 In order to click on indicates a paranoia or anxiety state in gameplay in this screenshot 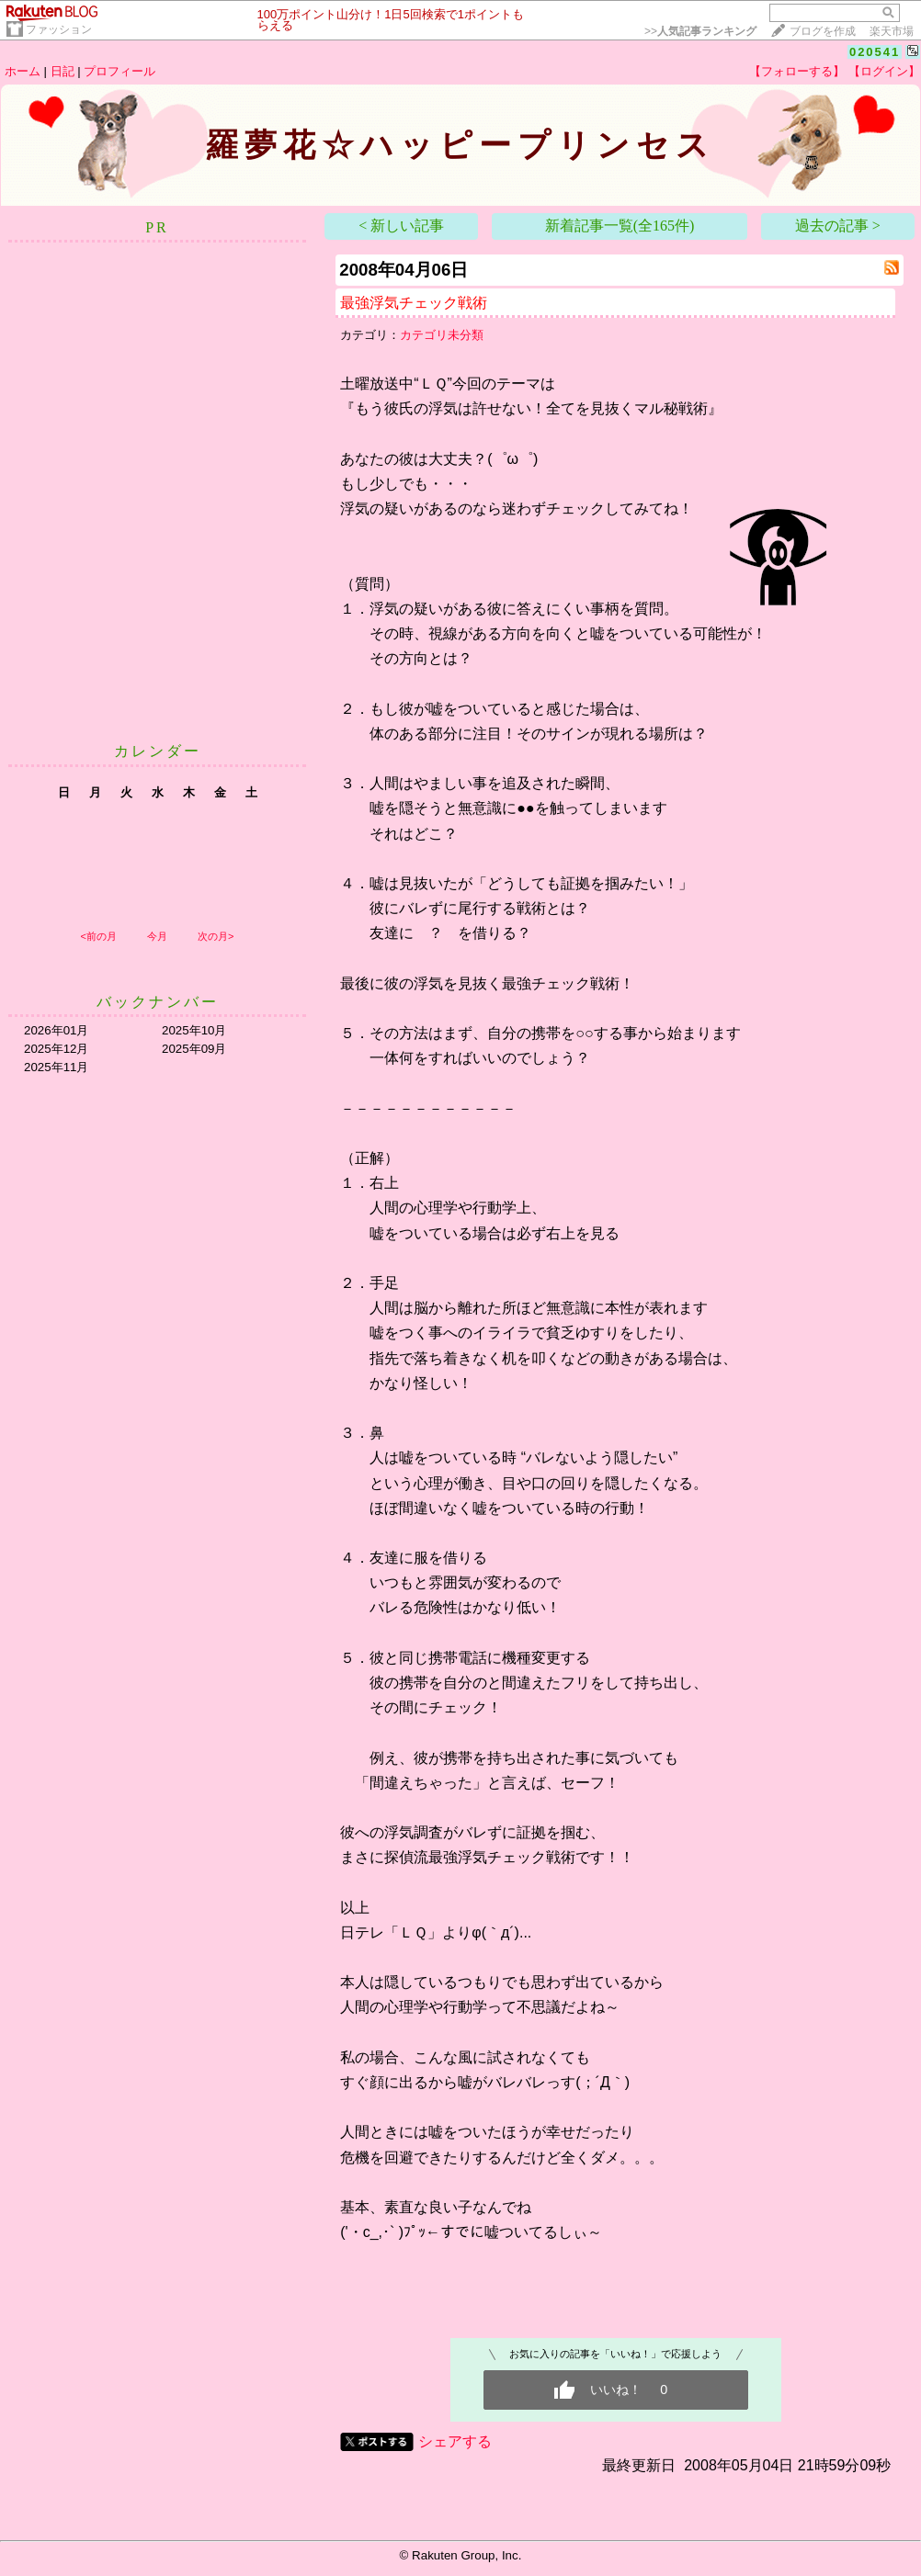, I will do `click(778, 557)`.